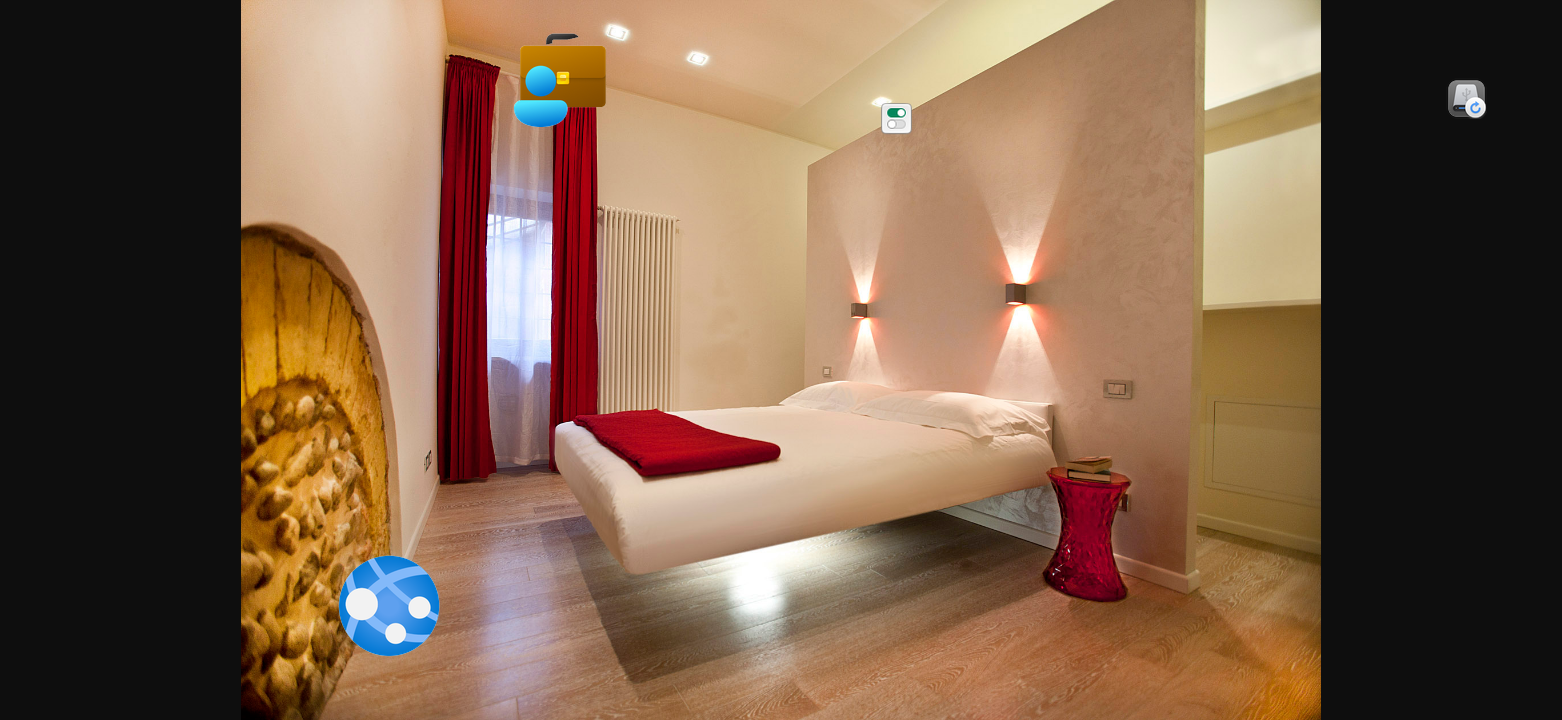  Describe the element at coordinates (1466, 98) in the screenshot. I see `format or erase a USB drive` at that location.